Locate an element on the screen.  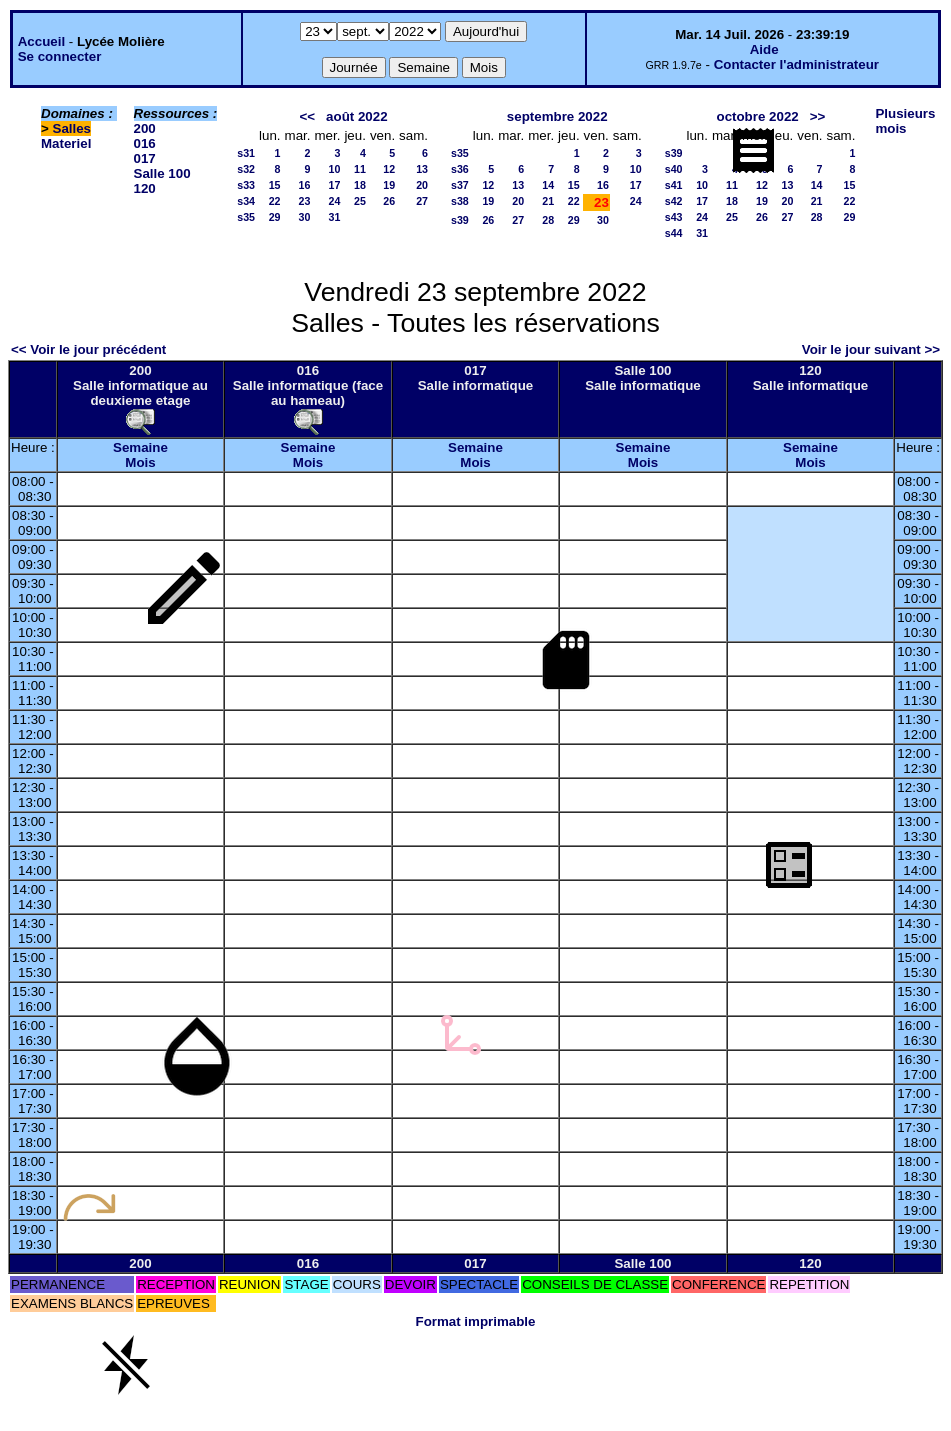
disable camera flash is located at coordinates (126, 1365).